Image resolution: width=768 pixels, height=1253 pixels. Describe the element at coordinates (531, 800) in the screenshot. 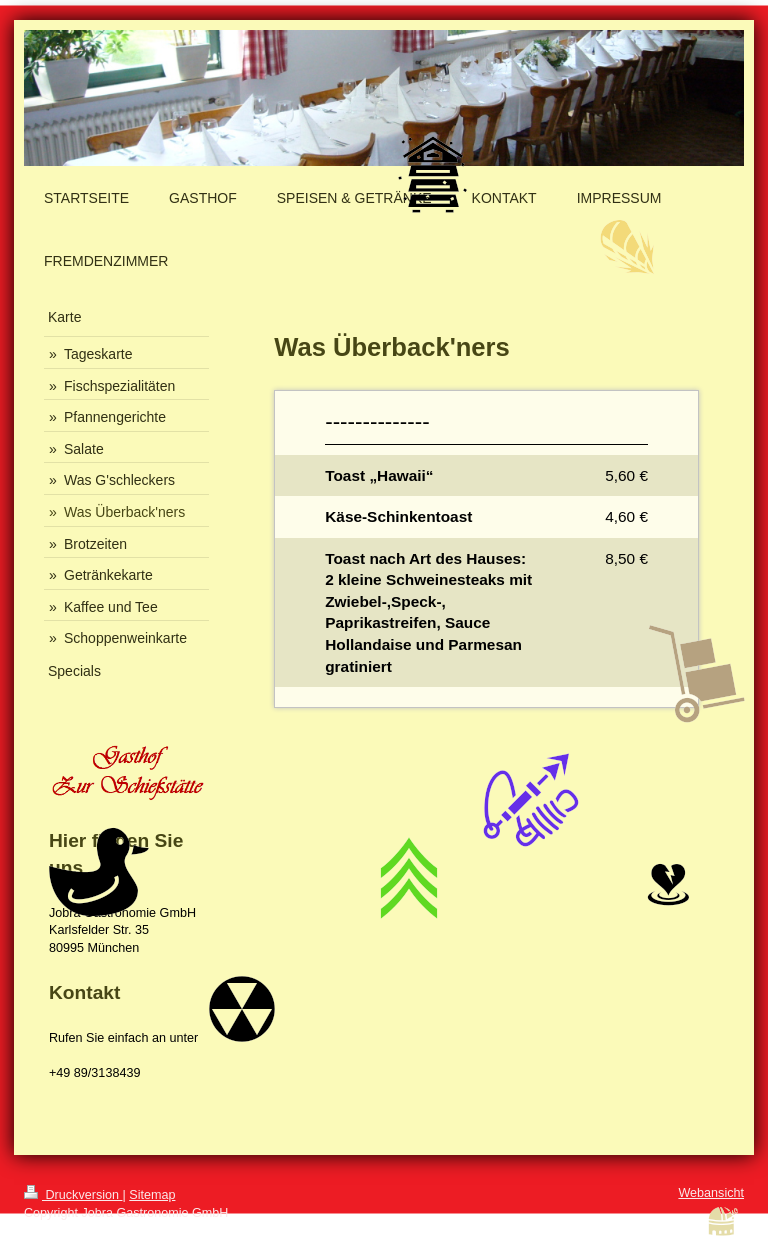

I see `select rope dart weapon in game inventory` at that location.